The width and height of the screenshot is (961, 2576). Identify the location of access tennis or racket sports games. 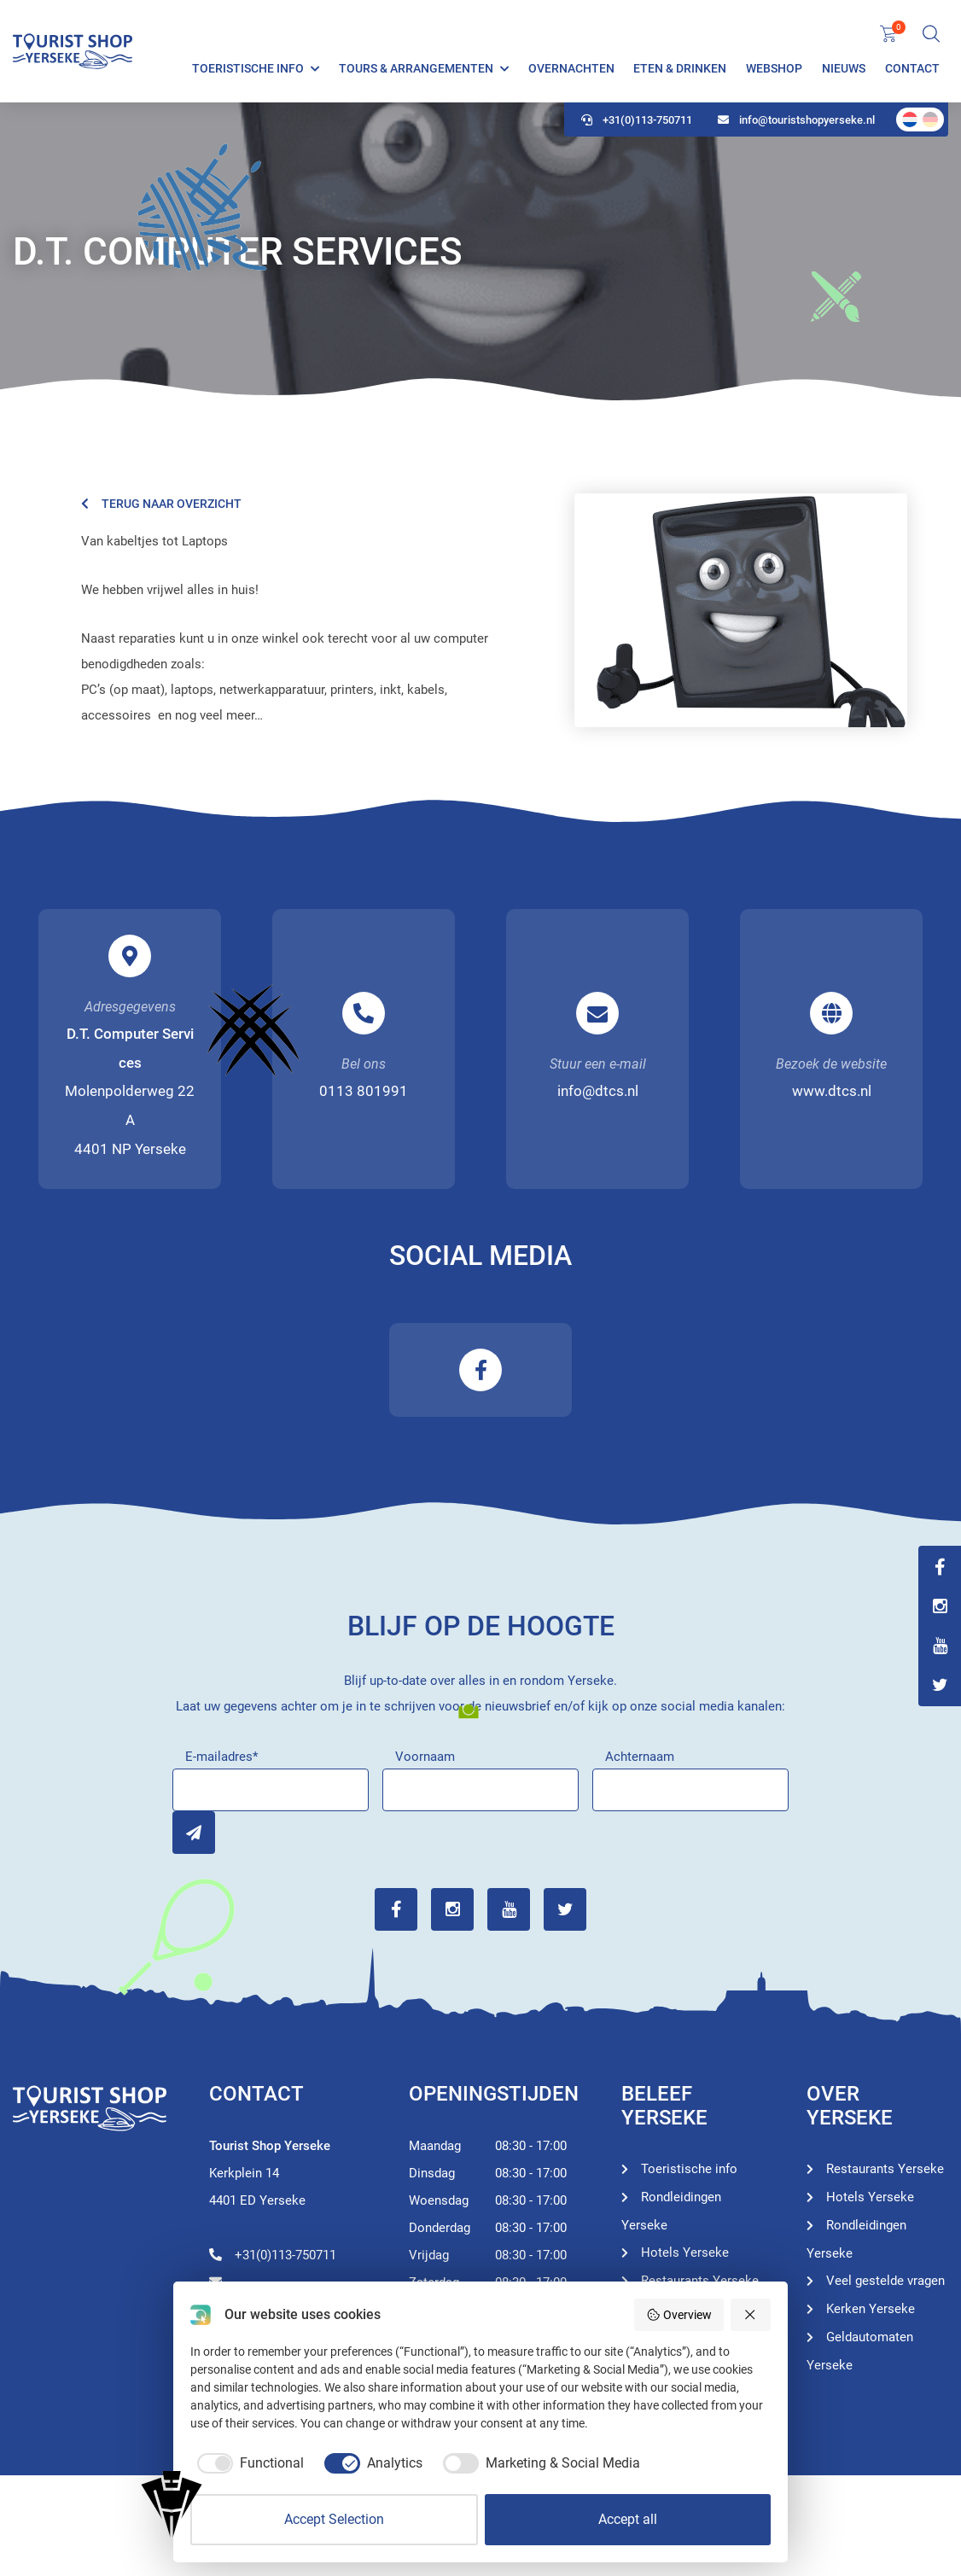
(176, 1937).